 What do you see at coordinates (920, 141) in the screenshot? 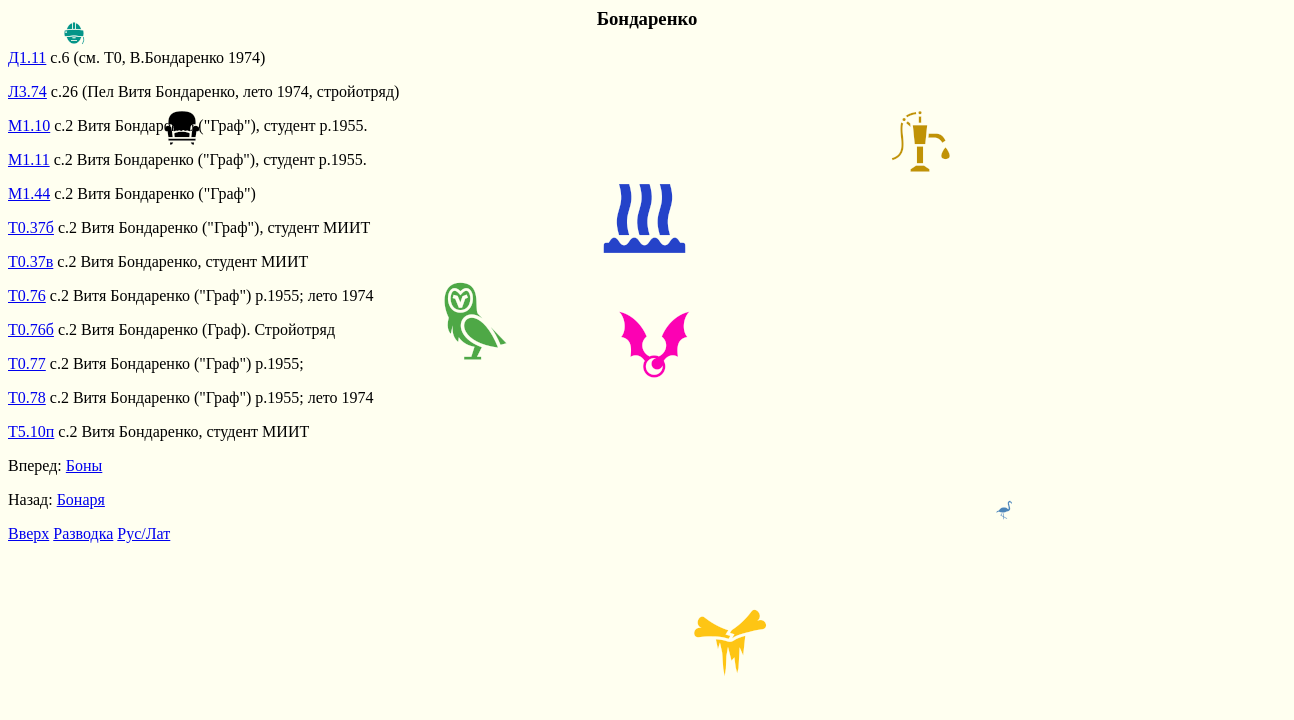
I see `manual water pump tool or equipment` at bounding box center [920, 141].